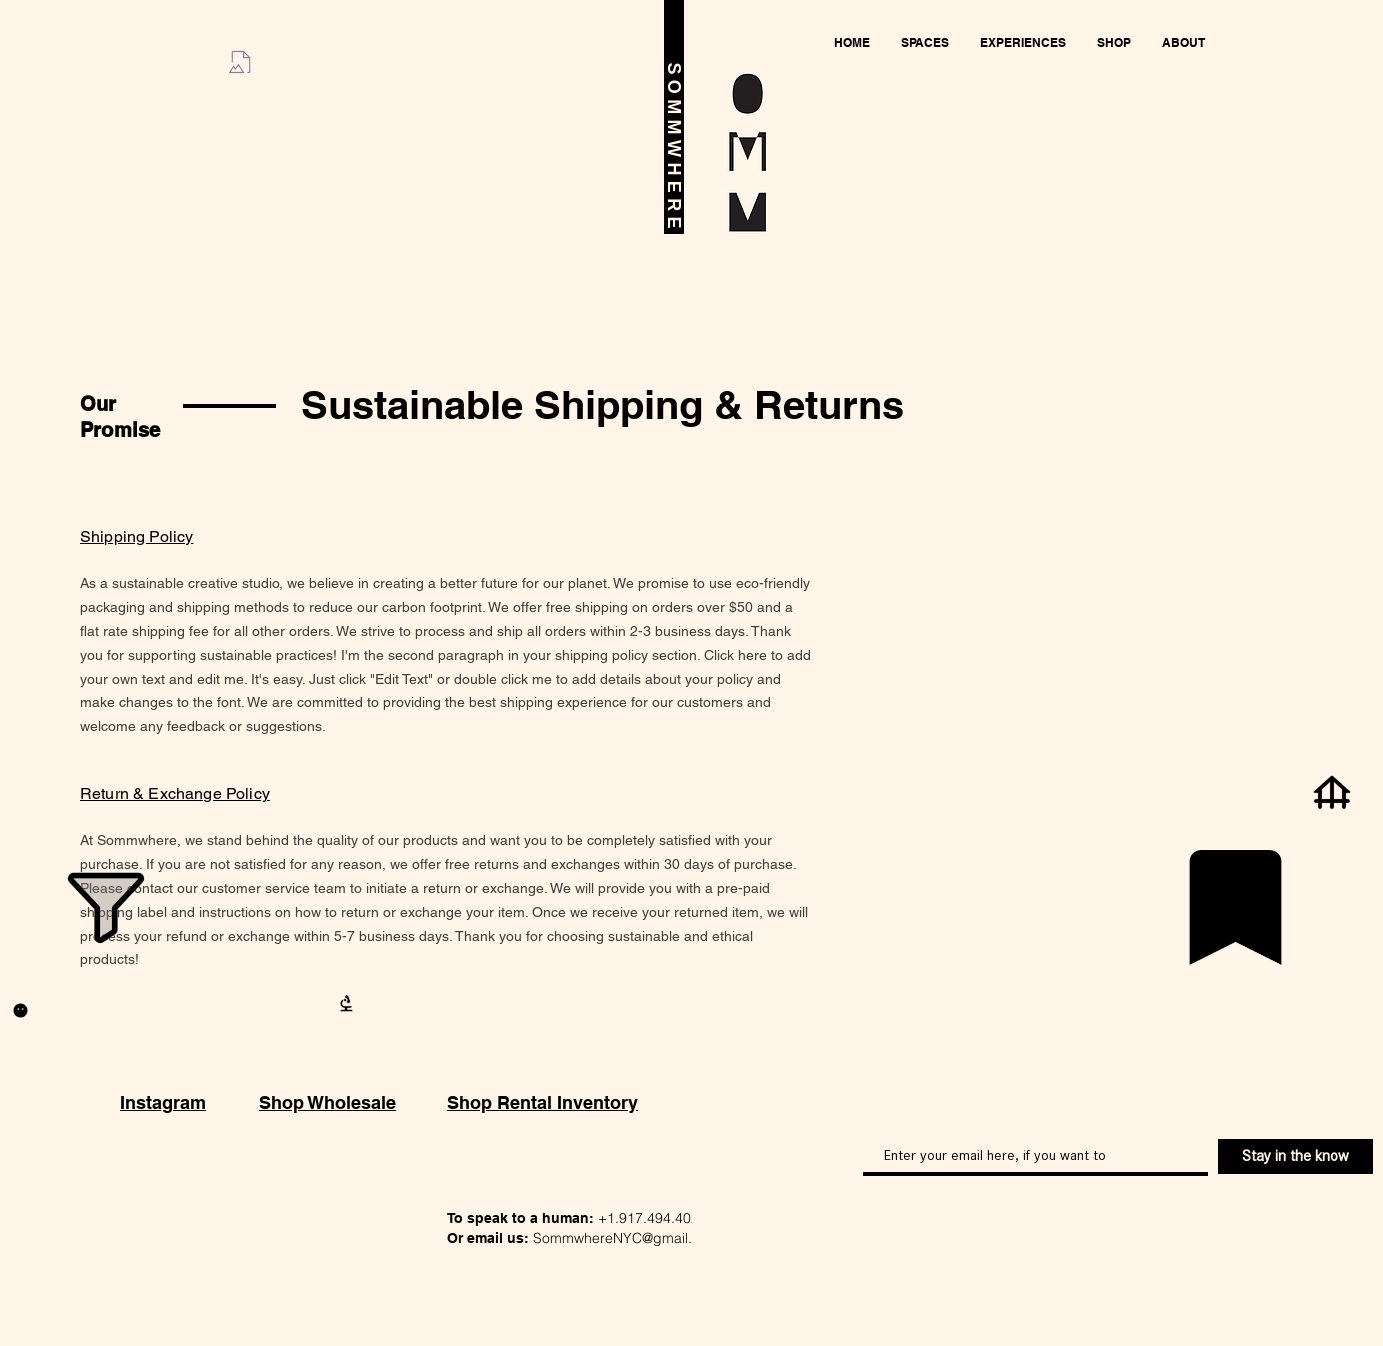  What do you see at coordinates (241, 62) in the screenshot?
I see `view image file` at bounding box center [241, 62].